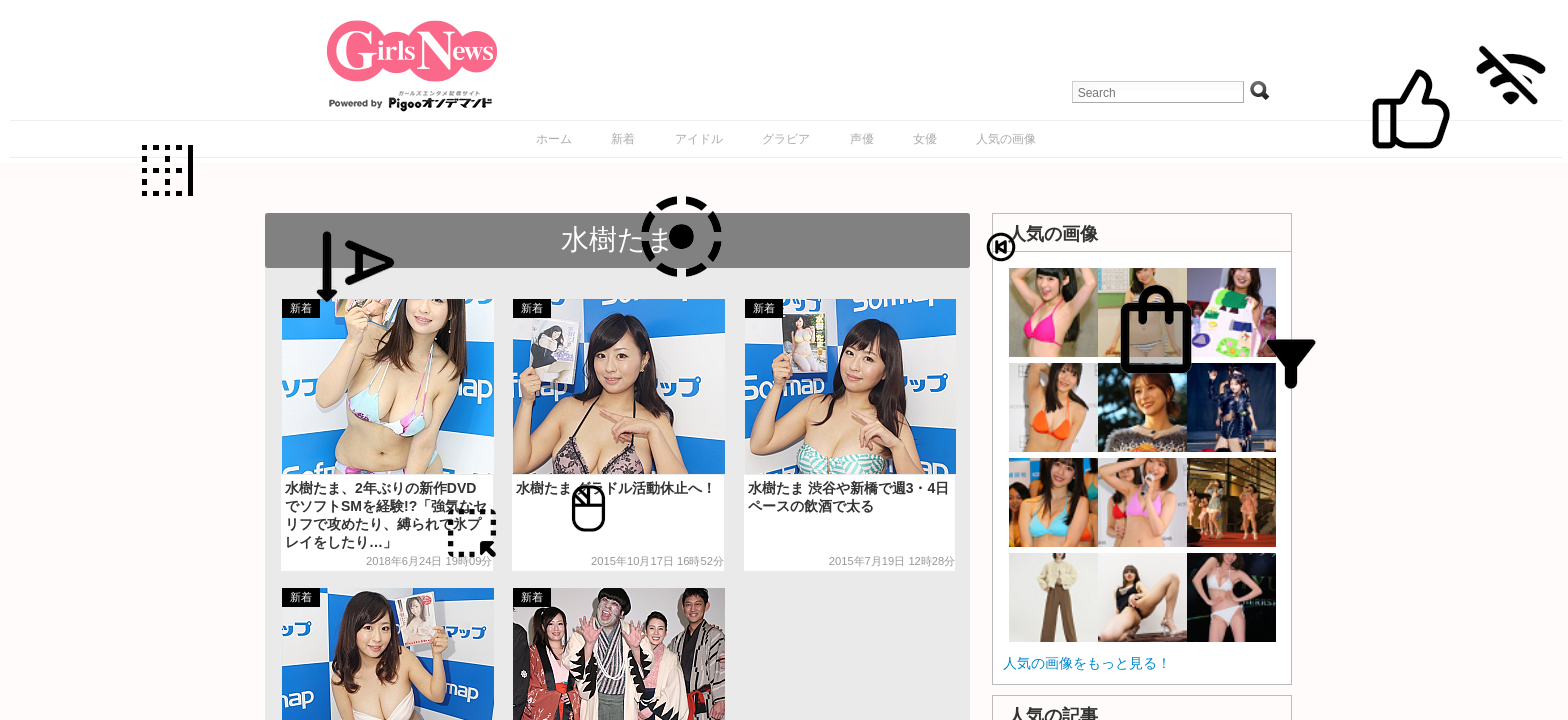 This screenshot has width=1568, height=720. I want to click on like or upvote content, so click(1410, 111).